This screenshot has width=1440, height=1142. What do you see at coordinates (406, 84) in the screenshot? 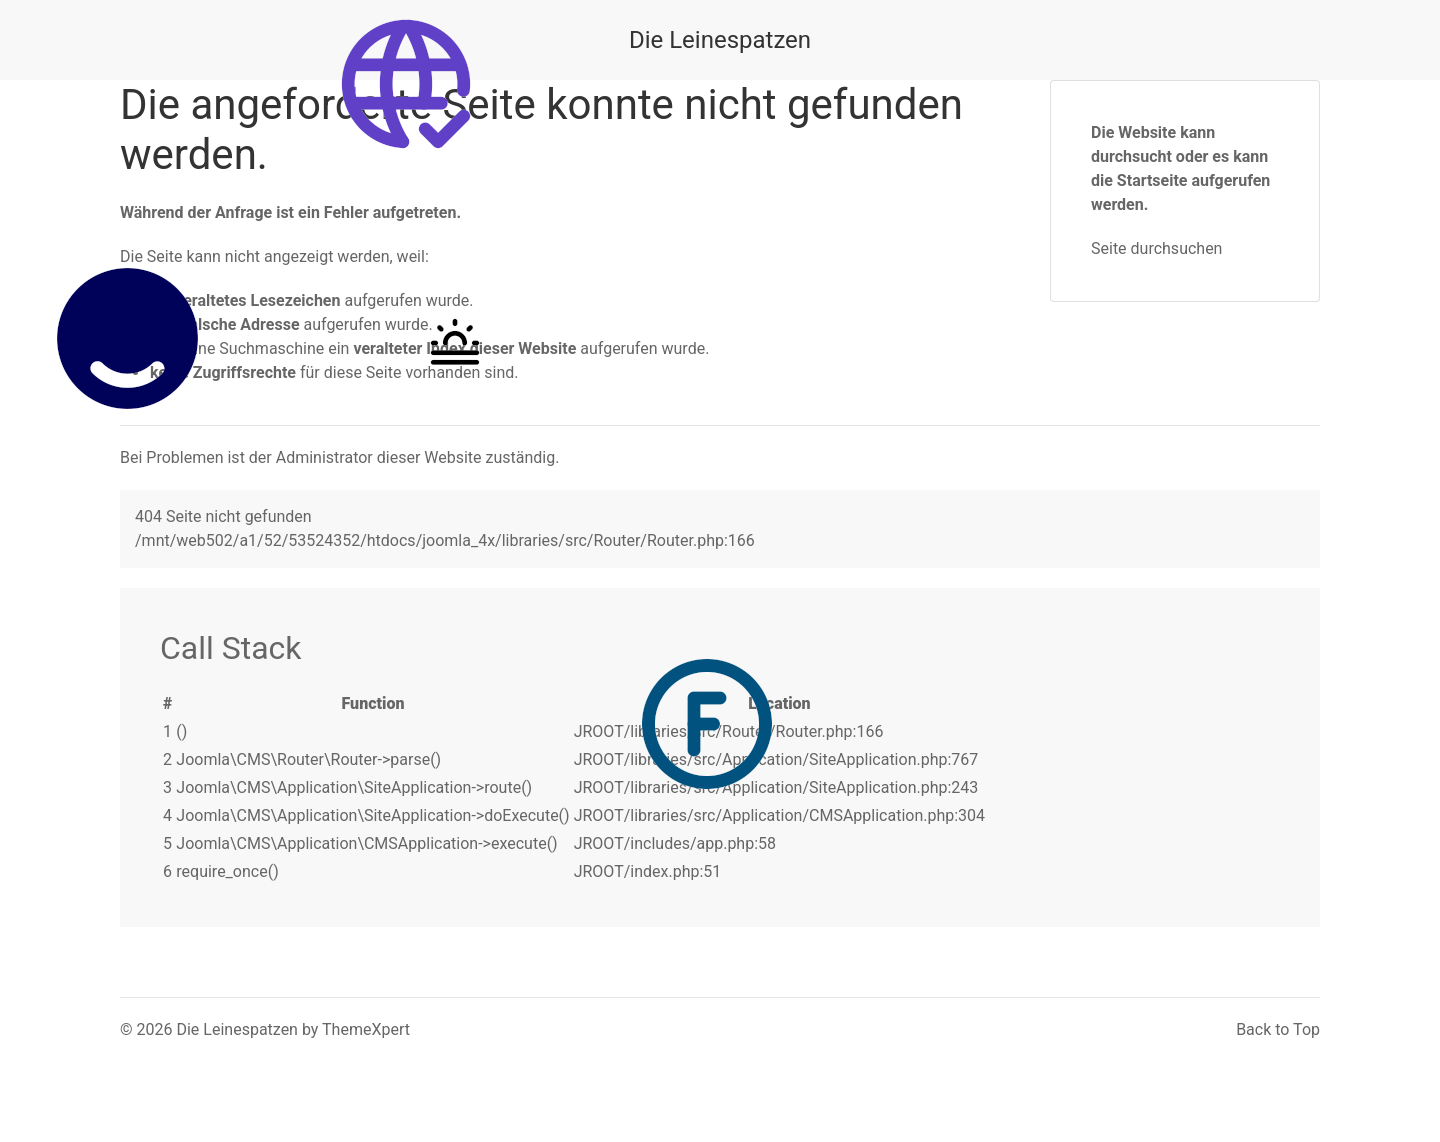
I see `website or domain verified` at bounding box center [406, 84].